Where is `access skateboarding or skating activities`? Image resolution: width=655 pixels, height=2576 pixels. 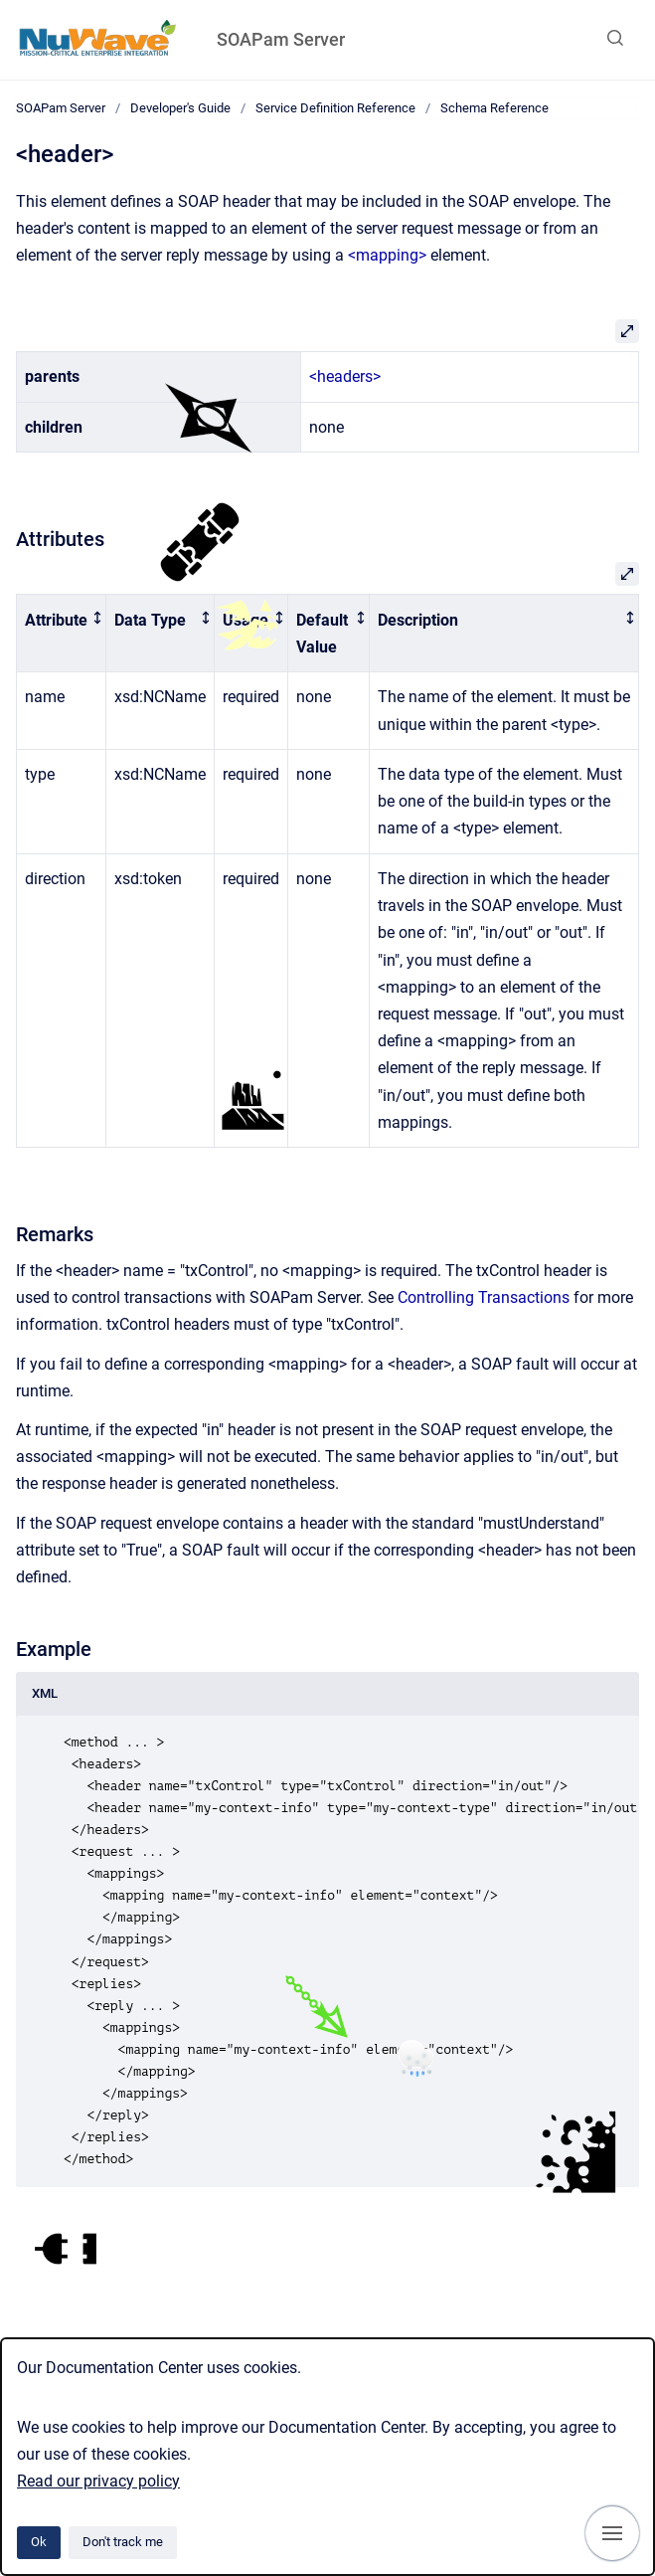
access skateboarding or skating activities is located at coordinates (200, 542).